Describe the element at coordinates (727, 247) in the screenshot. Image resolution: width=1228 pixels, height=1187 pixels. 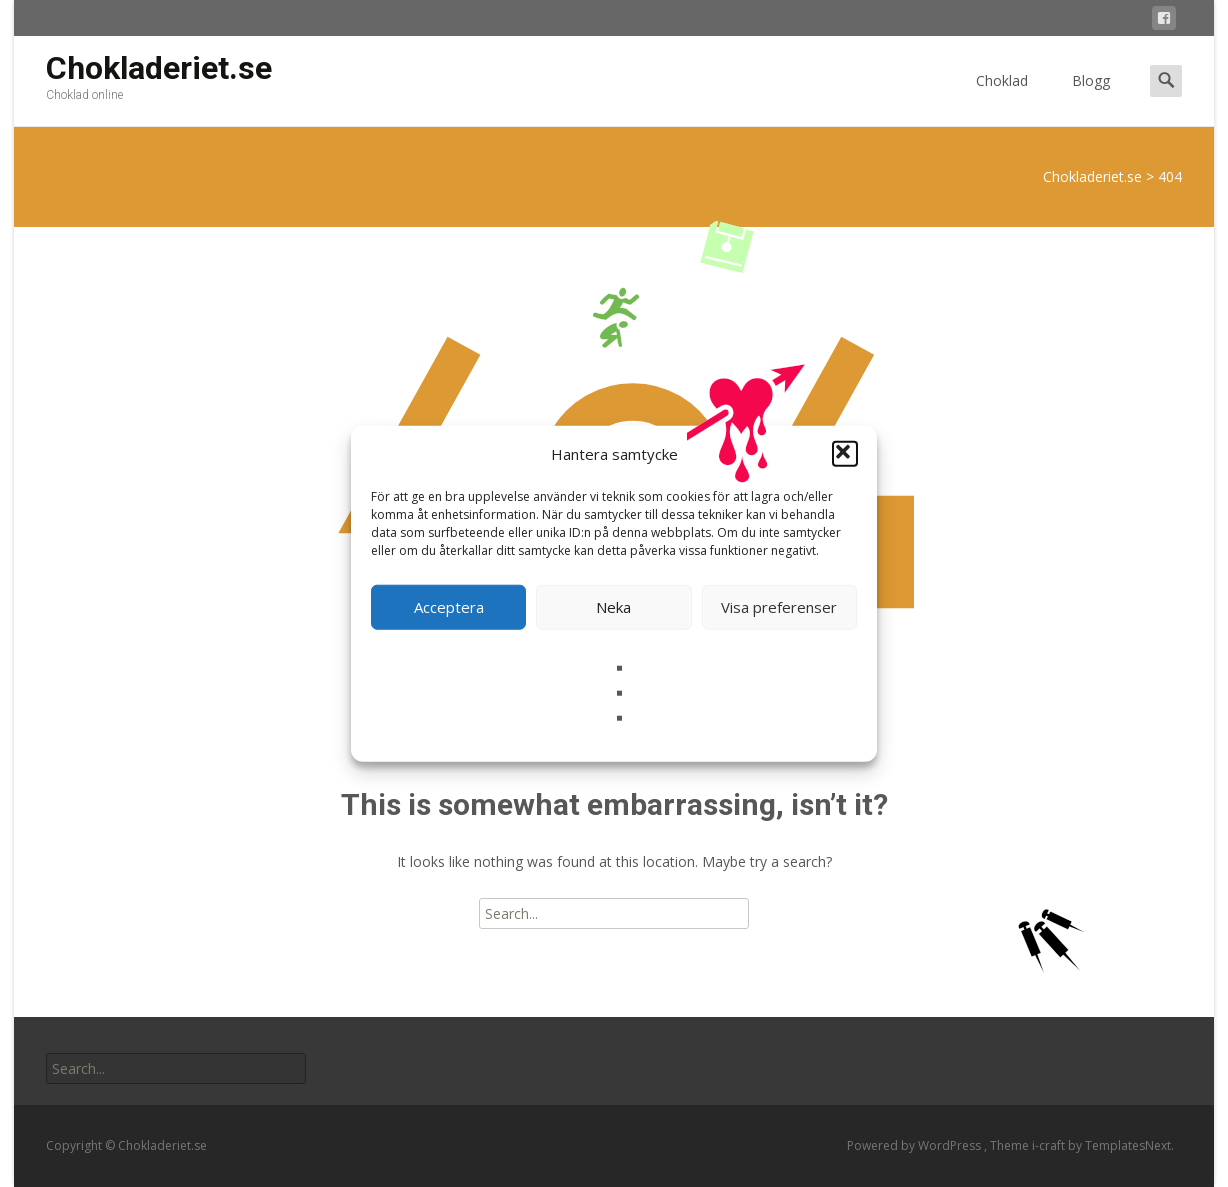
I see `save your current progress` at that location.